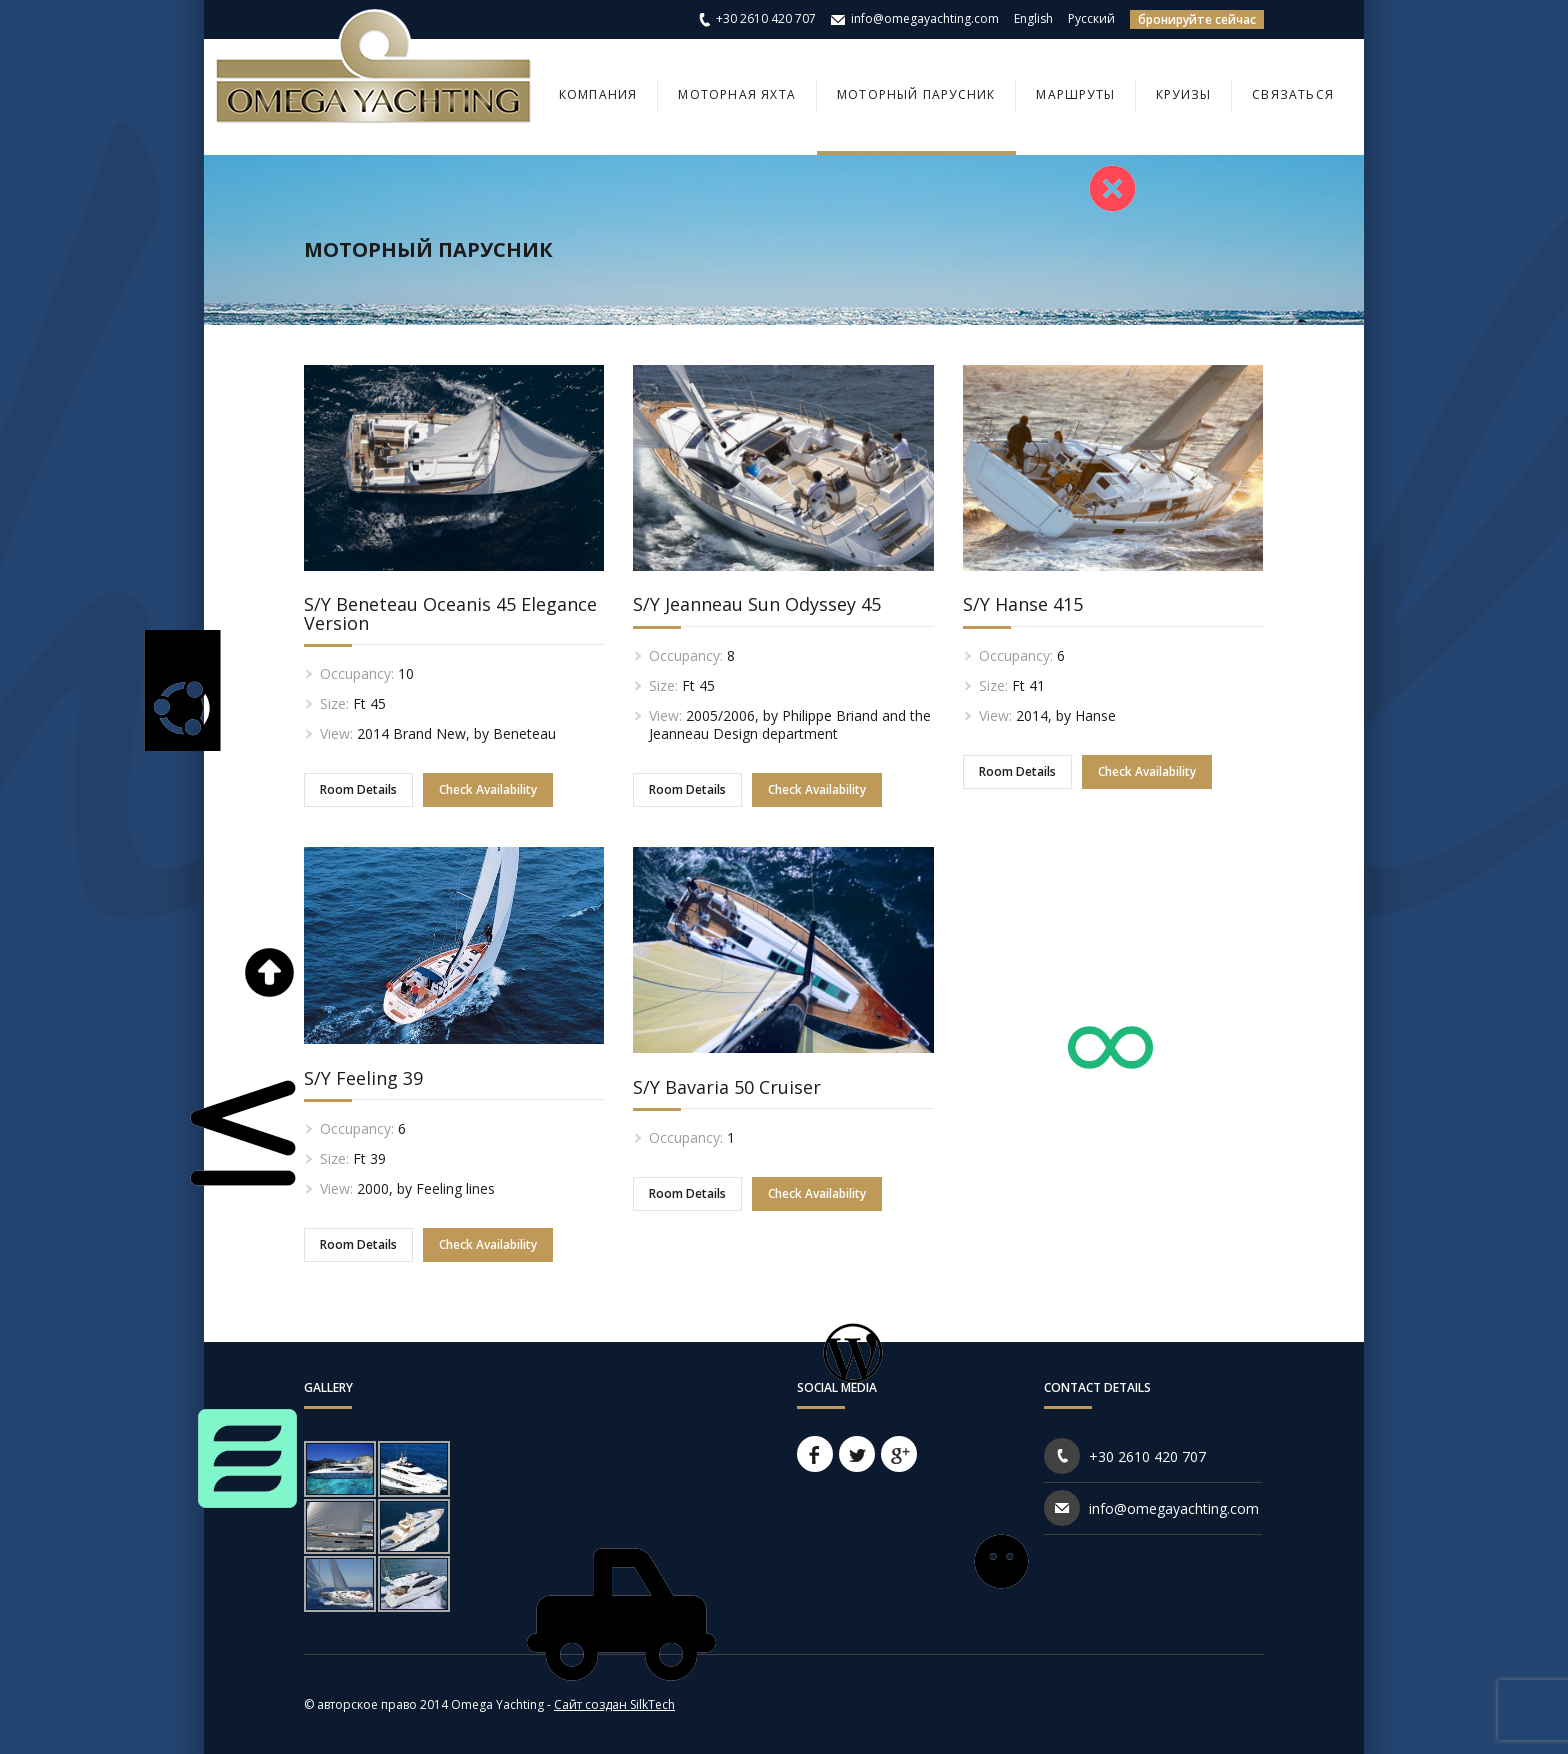  Describe the element at coordinates (1001, 1561) in the screenshot. I see `indicates a neutral or no-opinion response` at that location.